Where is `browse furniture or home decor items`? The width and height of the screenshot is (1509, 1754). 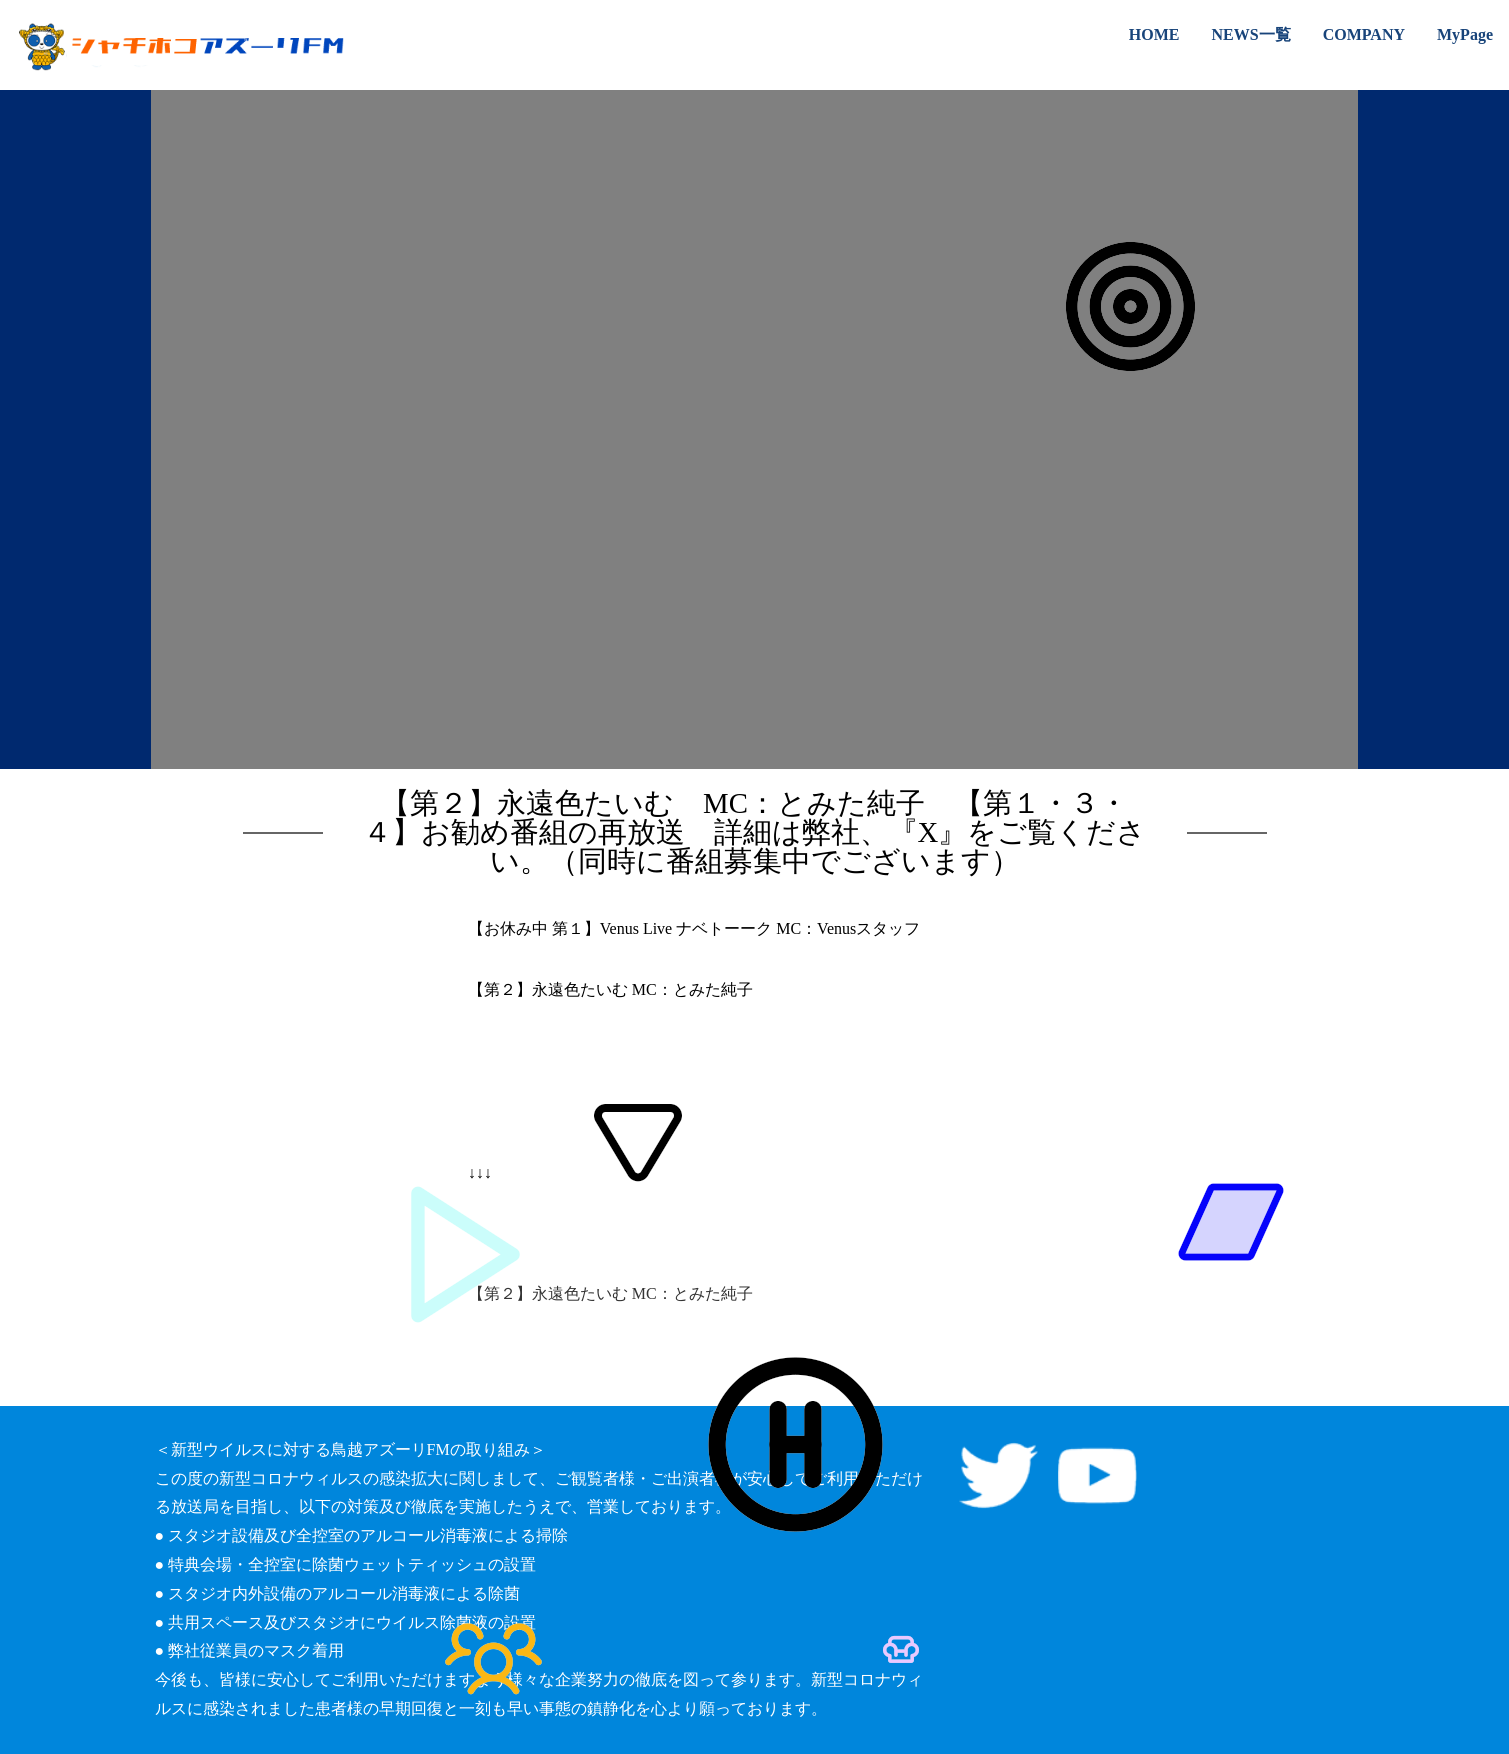 browse furniture or home decor items is located at coordinates (901, 1650).